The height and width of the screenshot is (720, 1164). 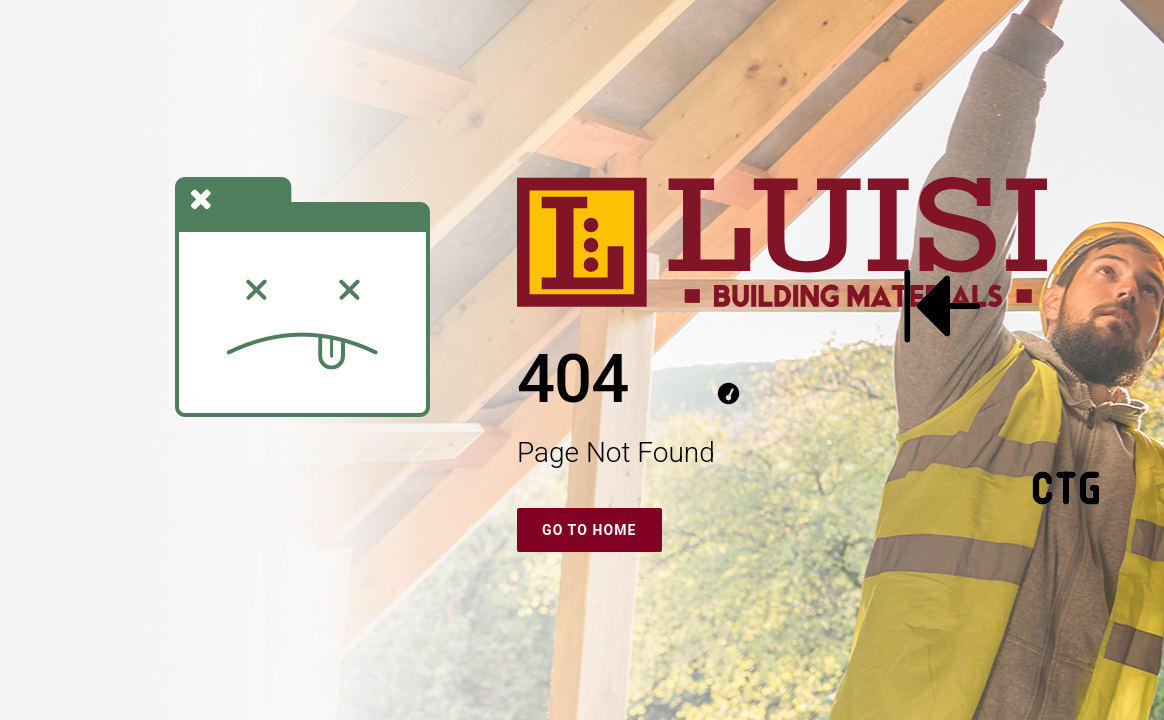 I want to click on view performance or speed metrics, so click(x=728, y=393).